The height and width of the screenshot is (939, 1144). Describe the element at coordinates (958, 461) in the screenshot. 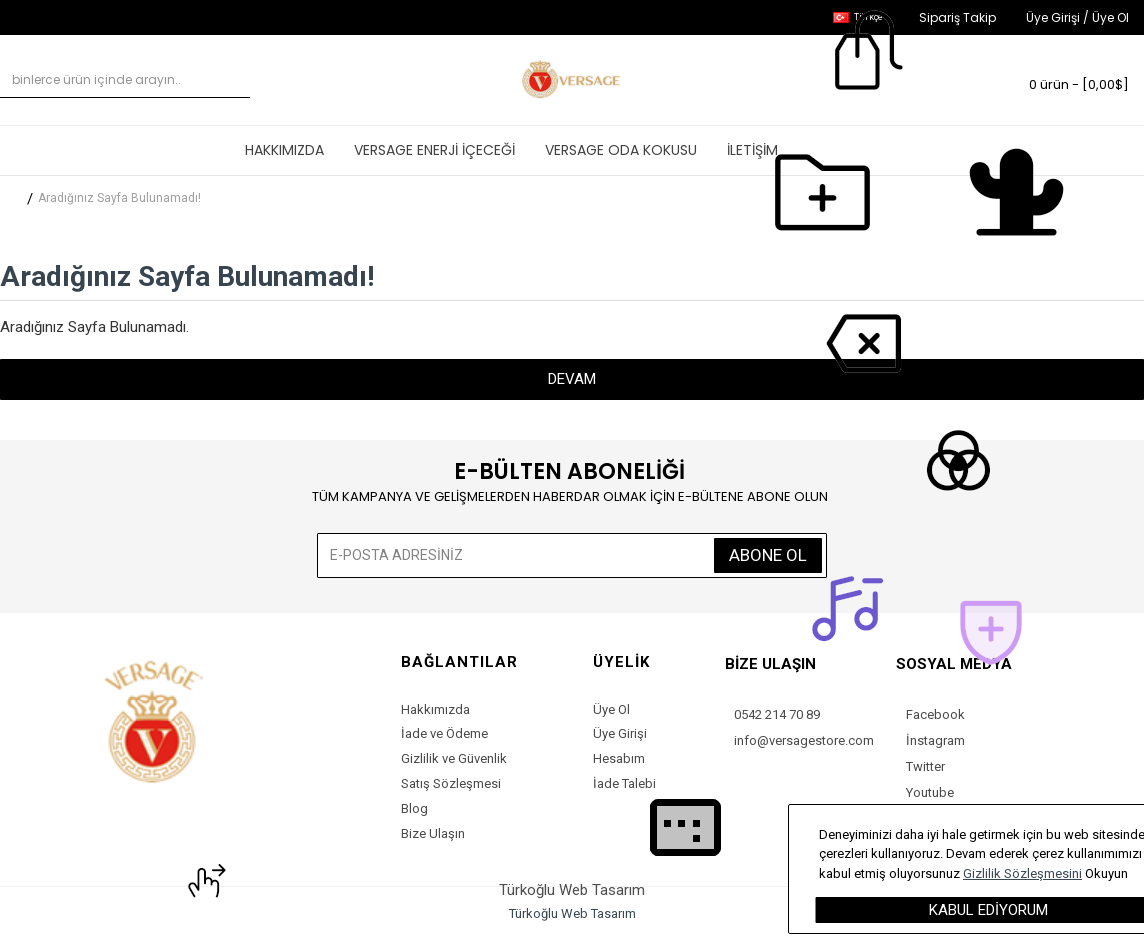

I see `shows overlapping or intersecting data sets` at that location.